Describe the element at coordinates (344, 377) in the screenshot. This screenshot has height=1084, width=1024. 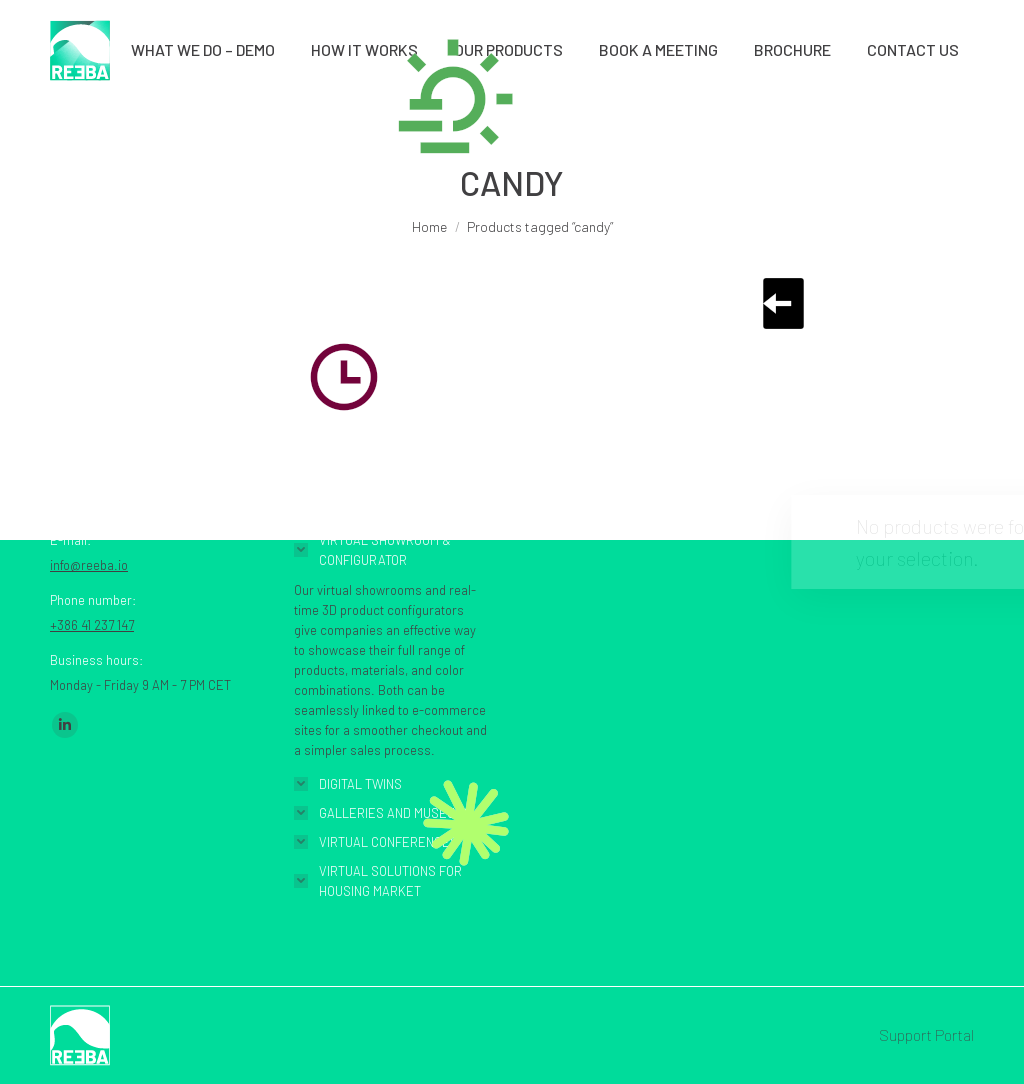
I see `view time or clock settings` at that location.